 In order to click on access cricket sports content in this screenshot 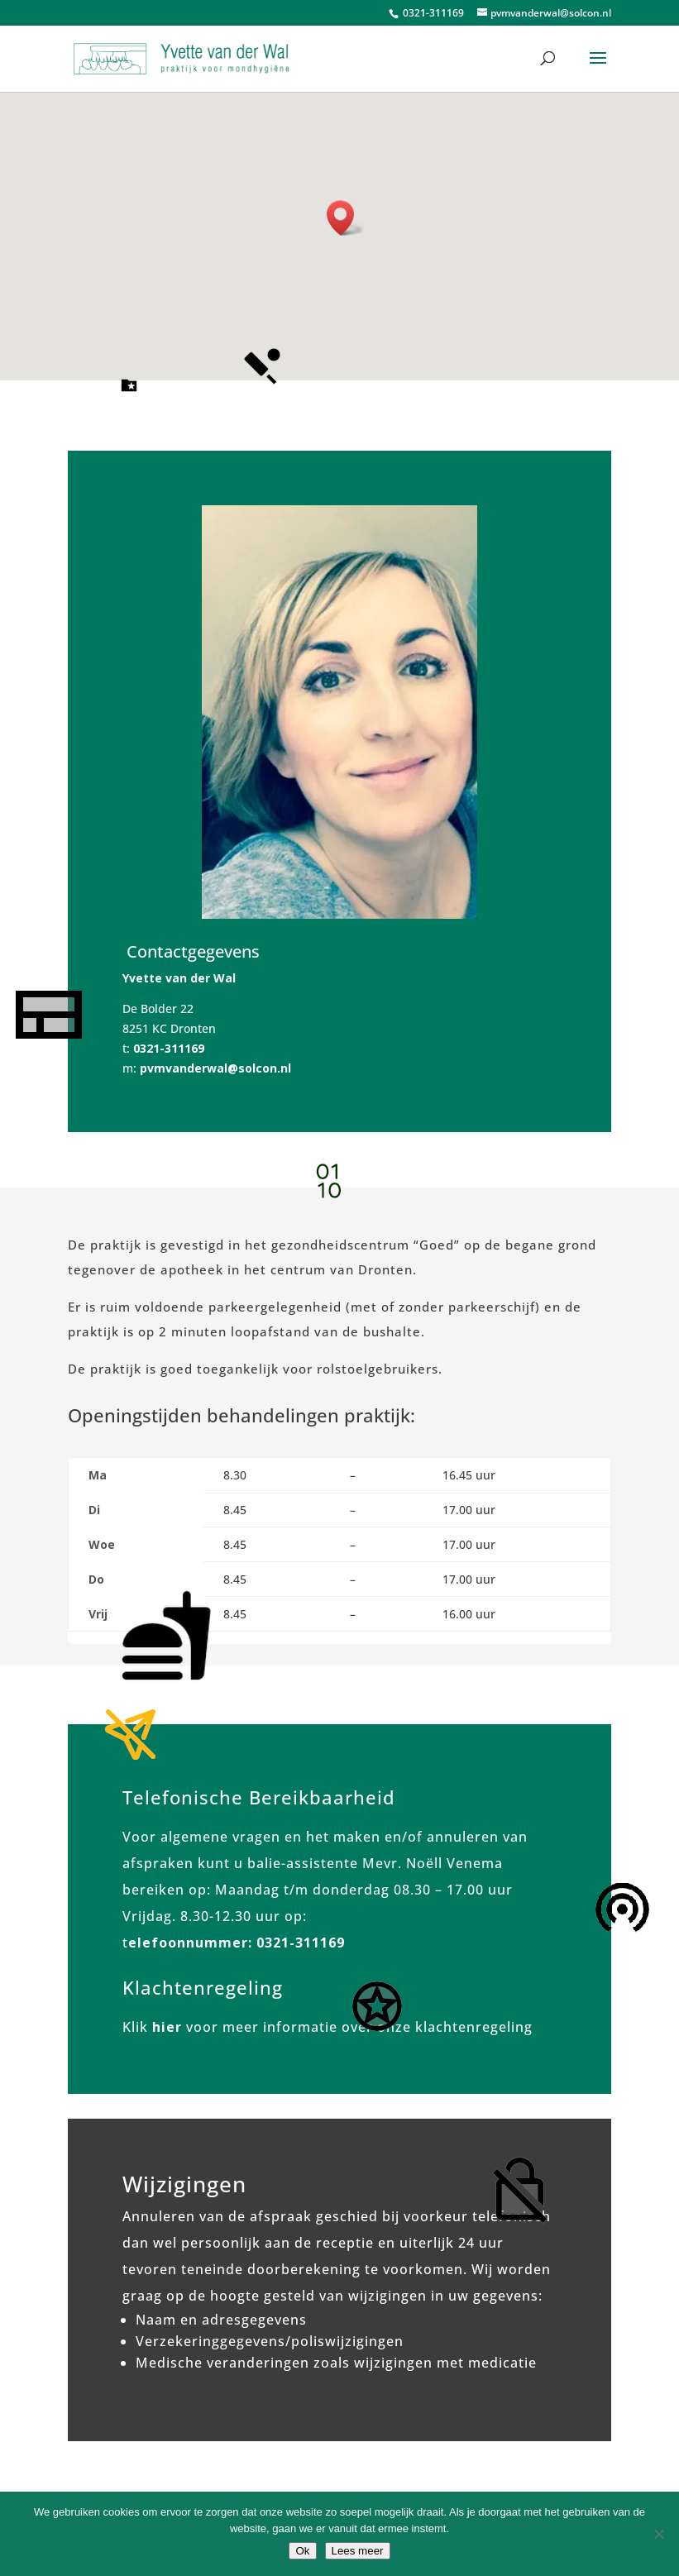, I will do `click(262, 366)`.